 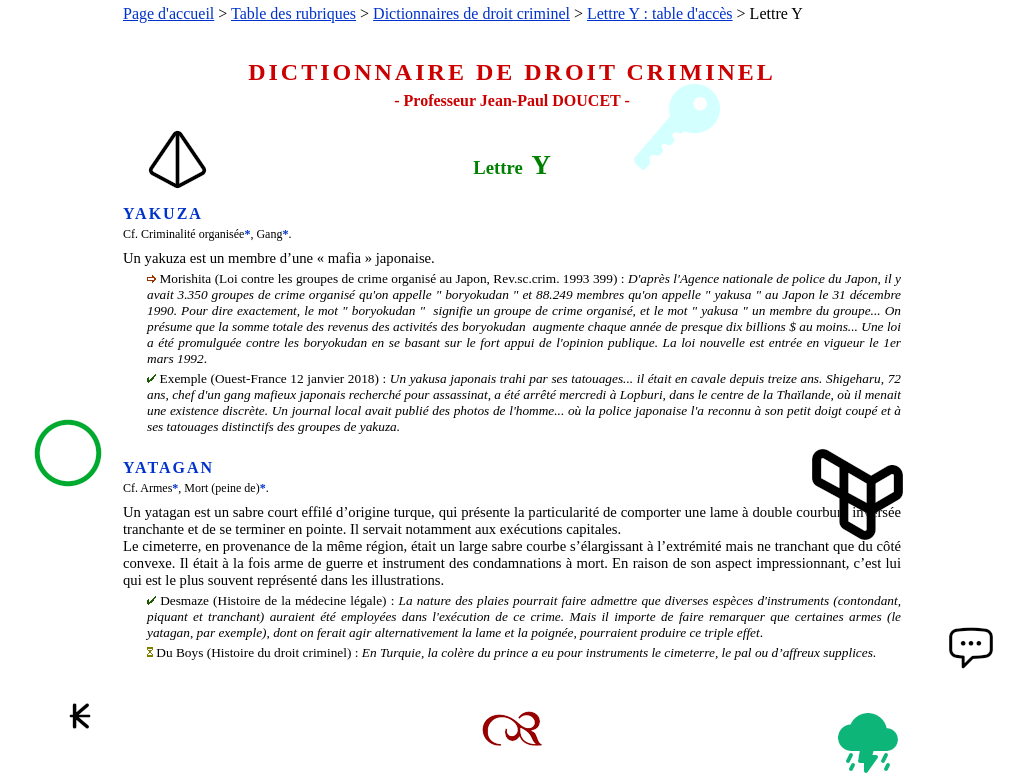 I want to click on access 3D modeling or rendering tools, so click(x=177, y=159).